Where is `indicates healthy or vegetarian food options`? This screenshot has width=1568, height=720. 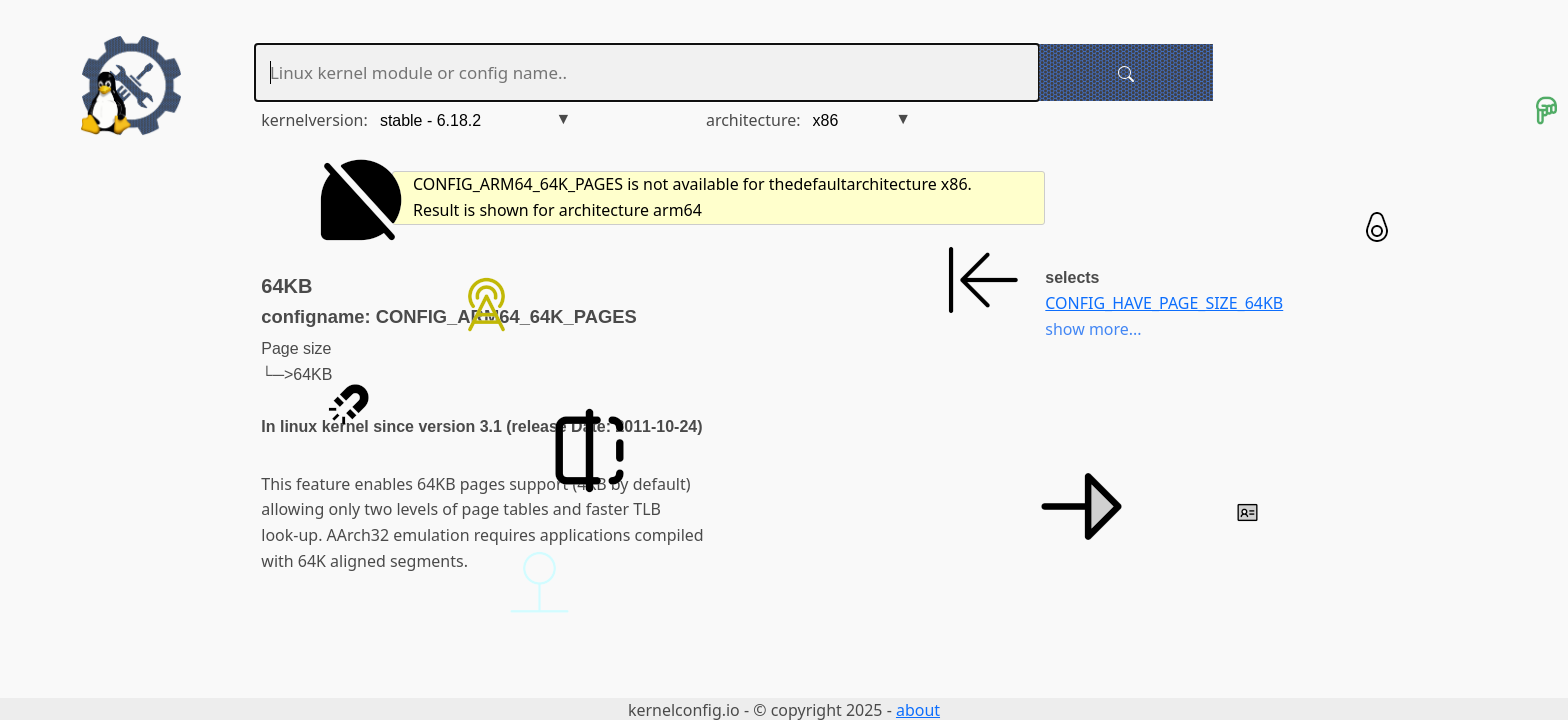
indicates healthy or vegetarian food options is located at coordinates (1377, 227).